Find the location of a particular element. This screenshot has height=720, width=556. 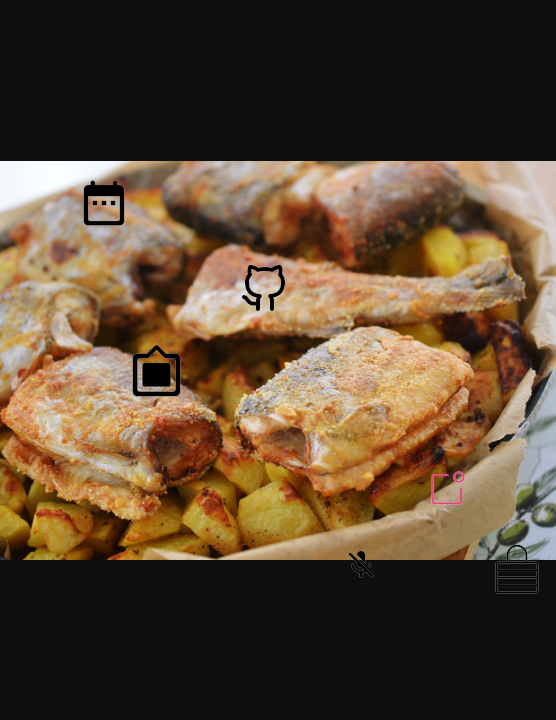

indicates a secure or encrypted connection is located at coordinates (517, 572).